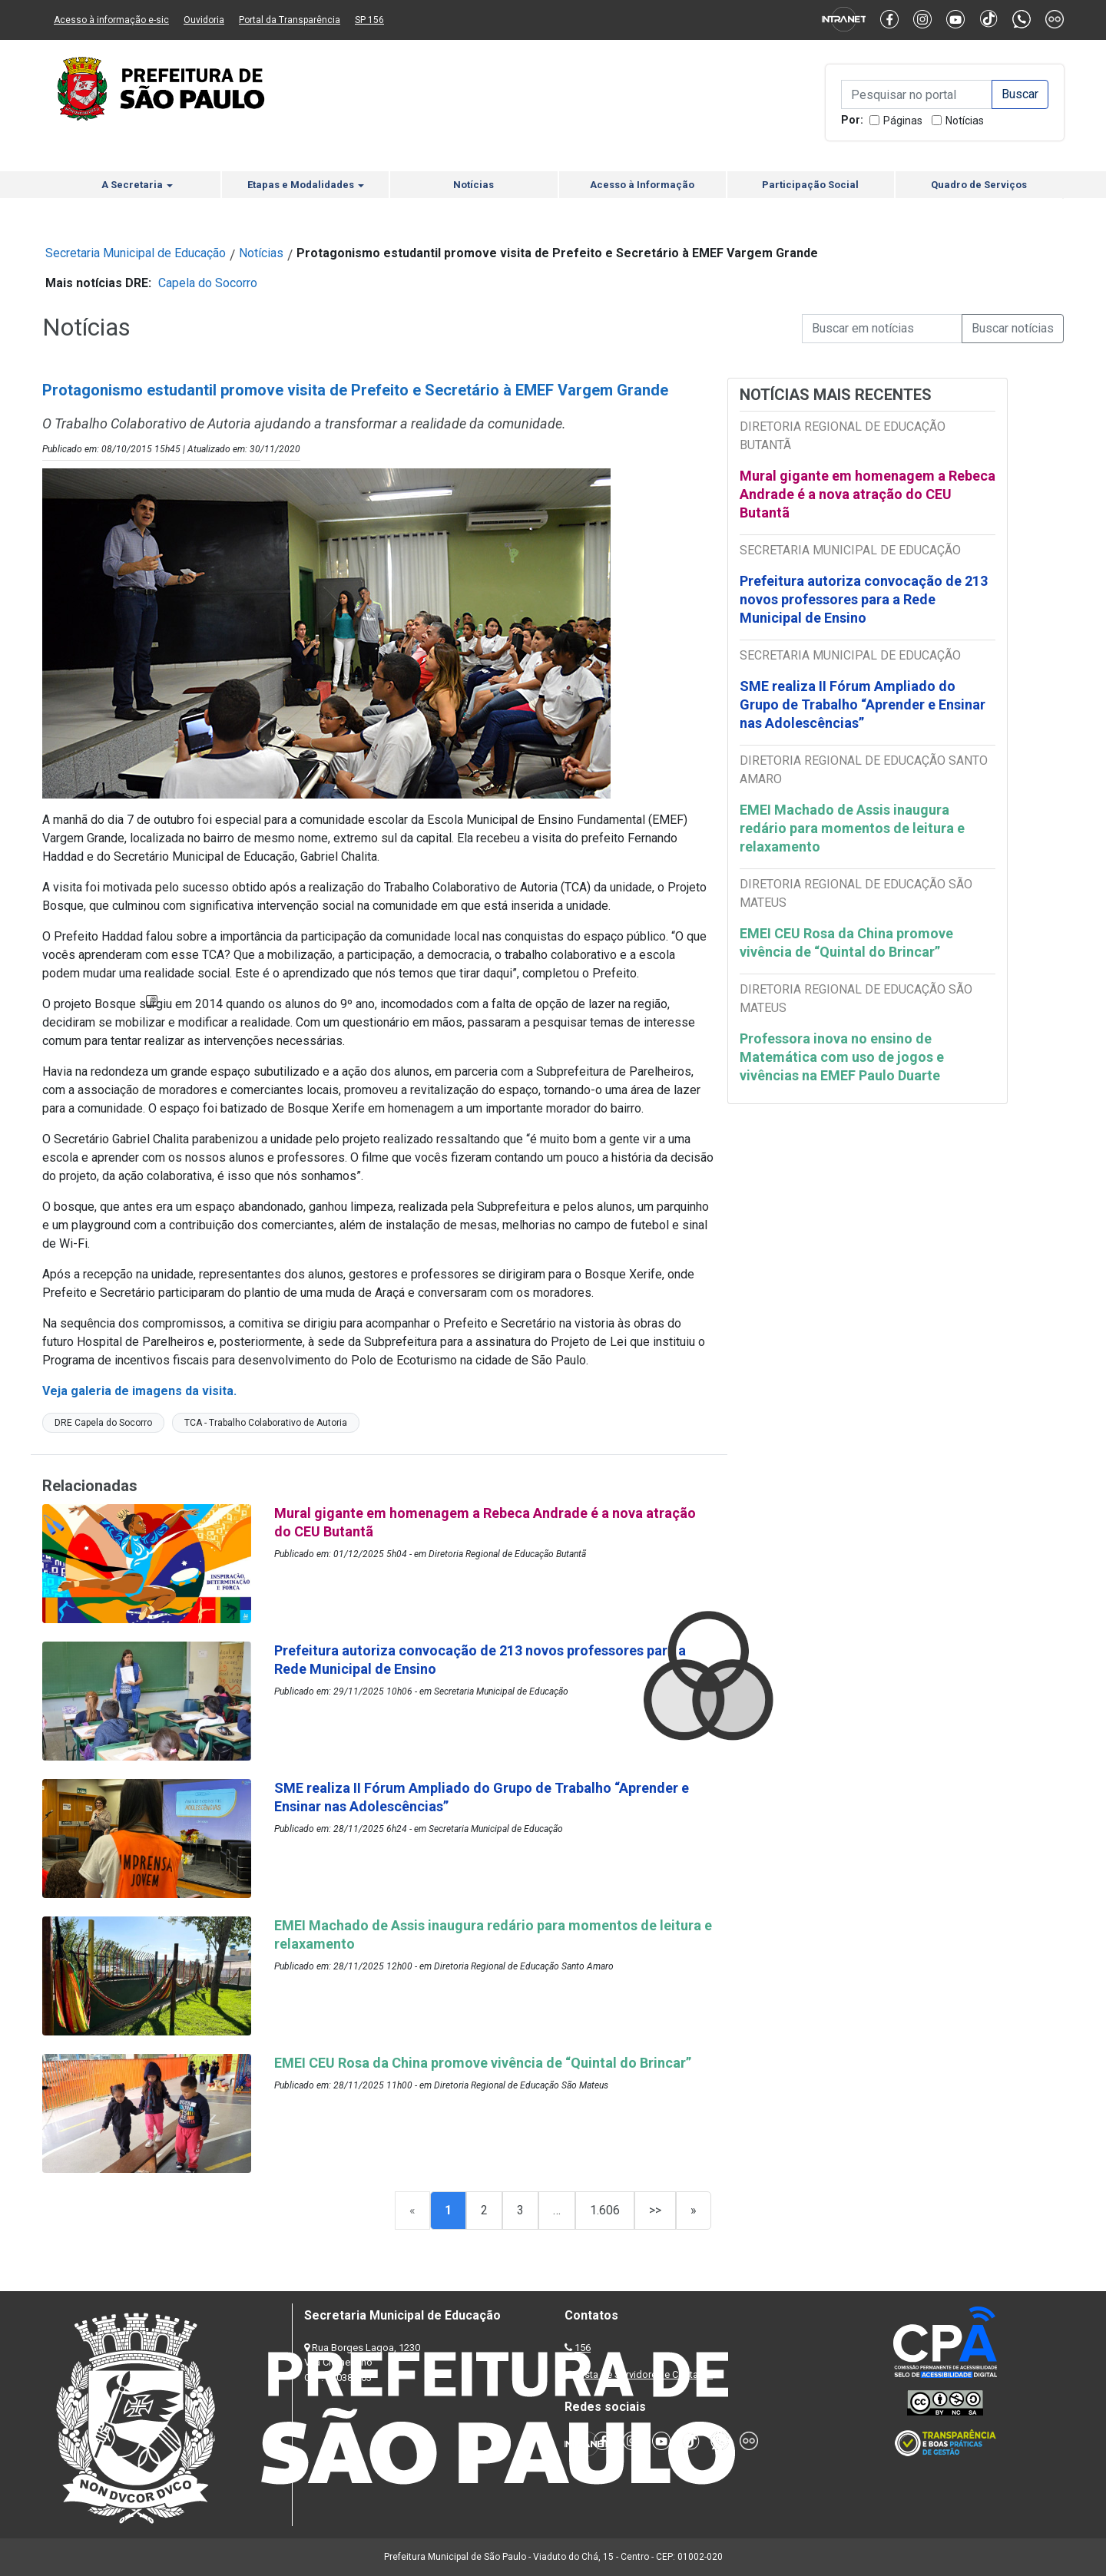 The width and height of the screenshot is (1106, 2576). What do you see at coordinates (151, 1000) in the screenshot?
I see `access keyboard and input settings` at bounding box center [151, 1000].